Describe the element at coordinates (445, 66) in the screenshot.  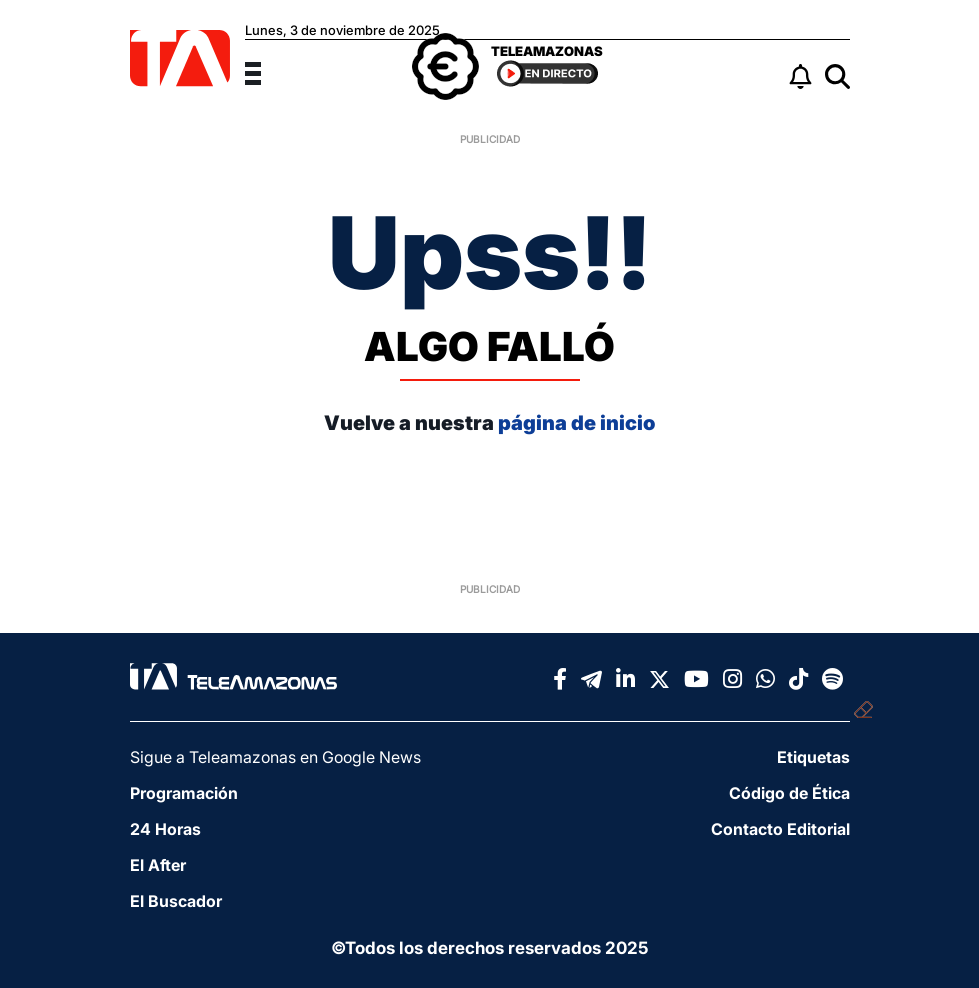
I see `indicates euro currency or pricing` at that location.